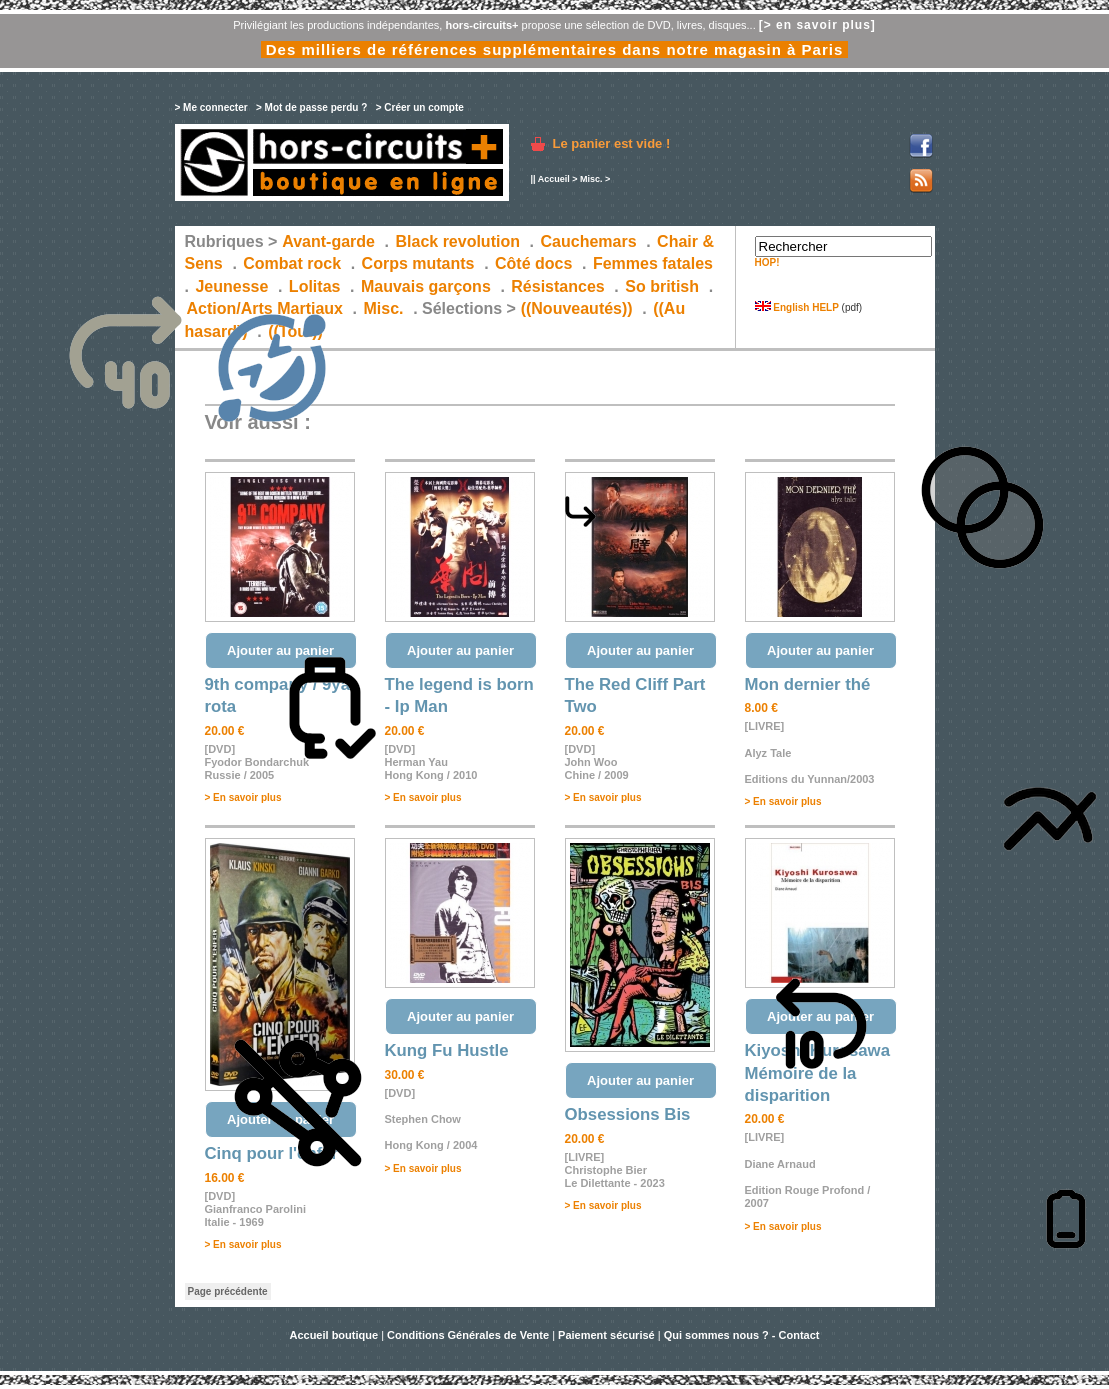  I want to click on indicates low battery level, so click(1066, 1219).